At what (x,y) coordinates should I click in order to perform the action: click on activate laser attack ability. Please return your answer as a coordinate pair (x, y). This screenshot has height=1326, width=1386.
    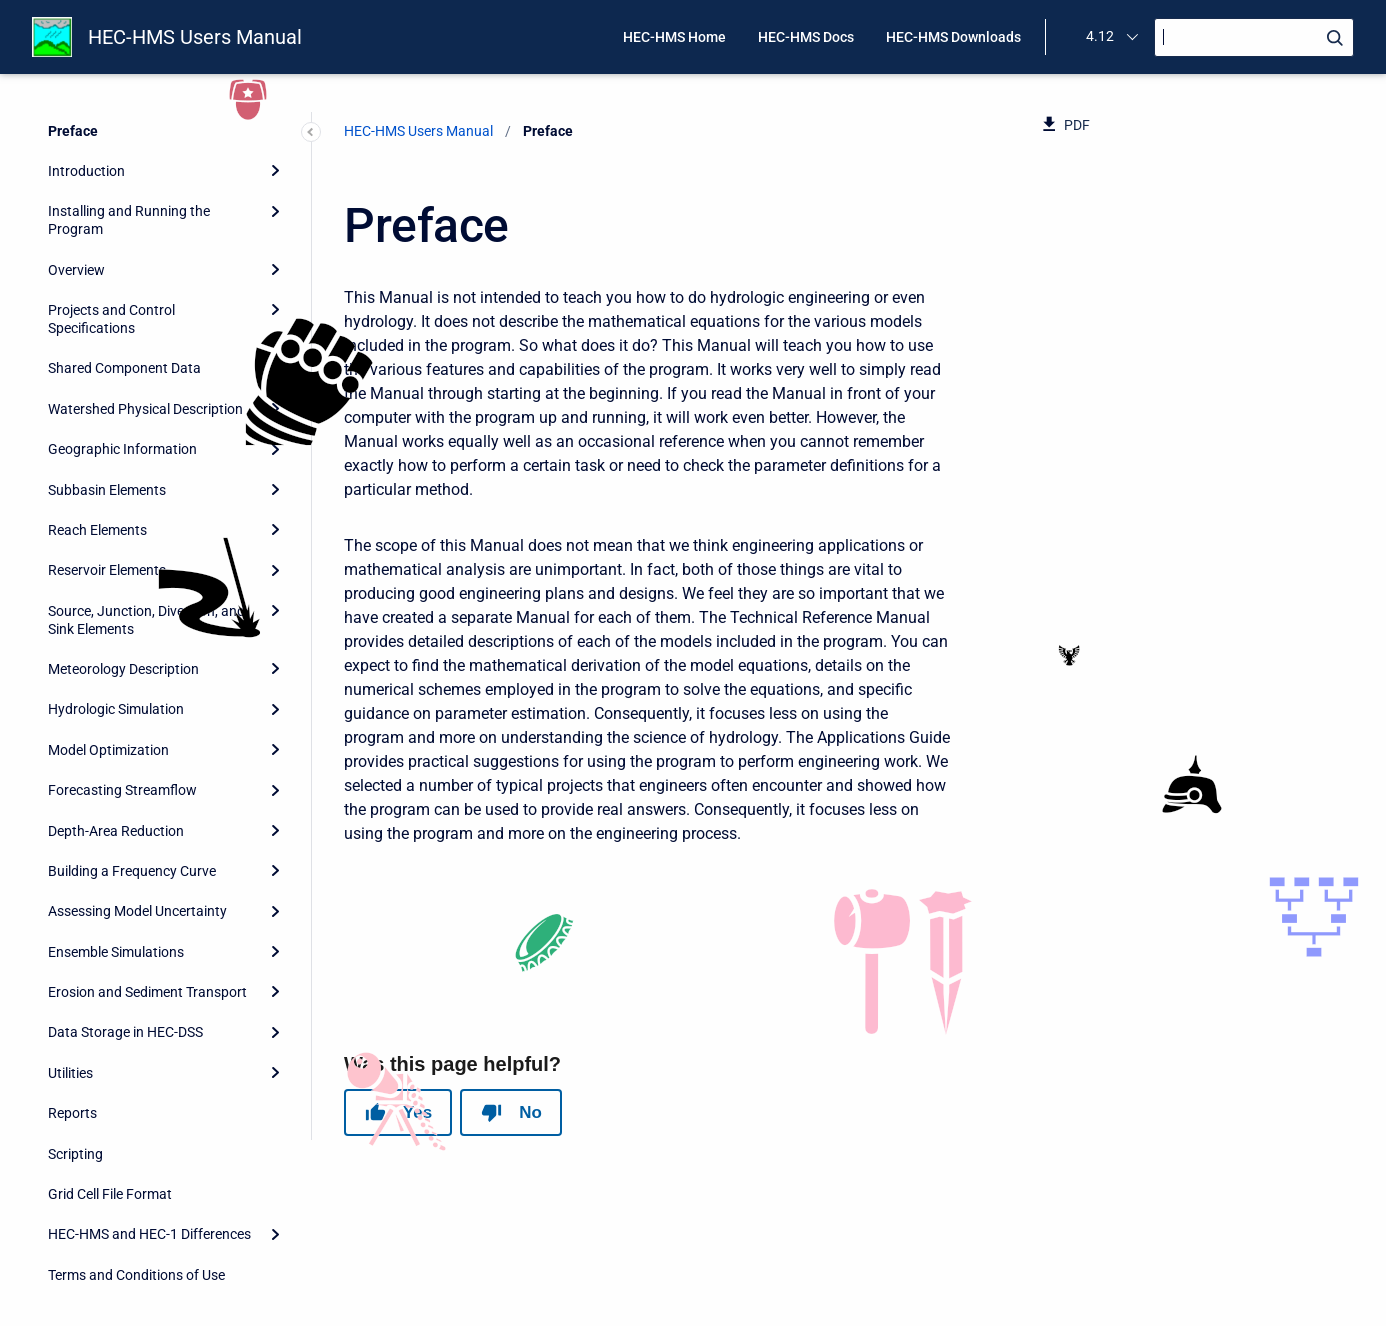
    Looking at the image, I should click on (209, 588).